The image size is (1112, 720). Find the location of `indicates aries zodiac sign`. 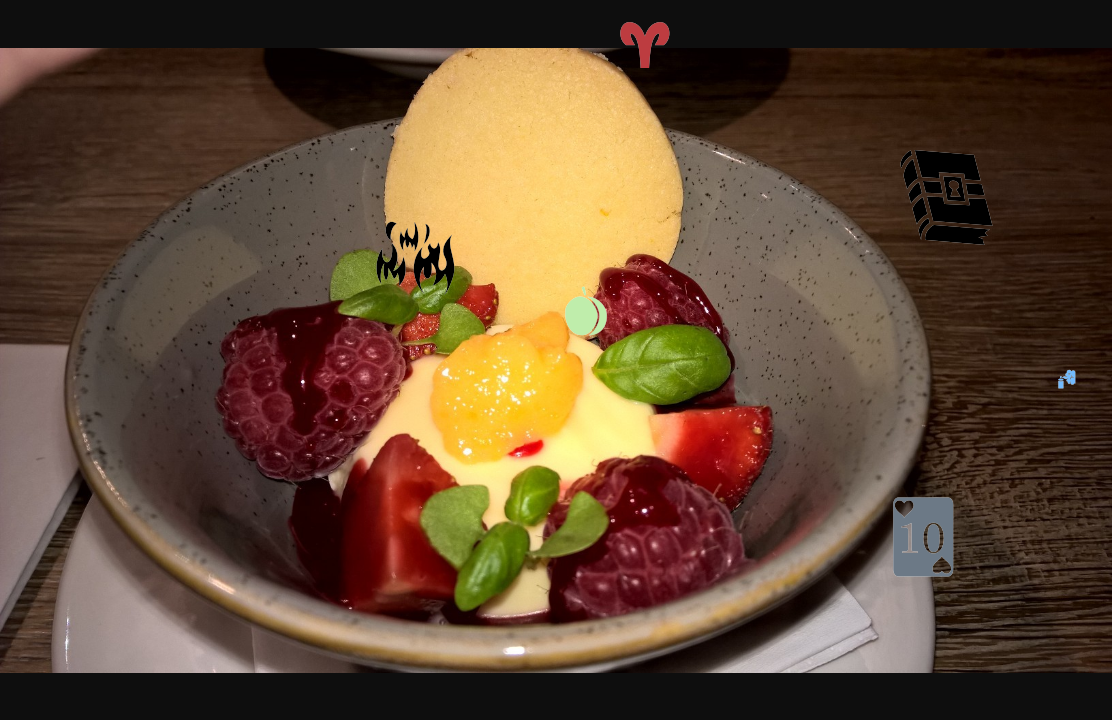

indicates aries zodiac sign is located at coordinates (645, 45).